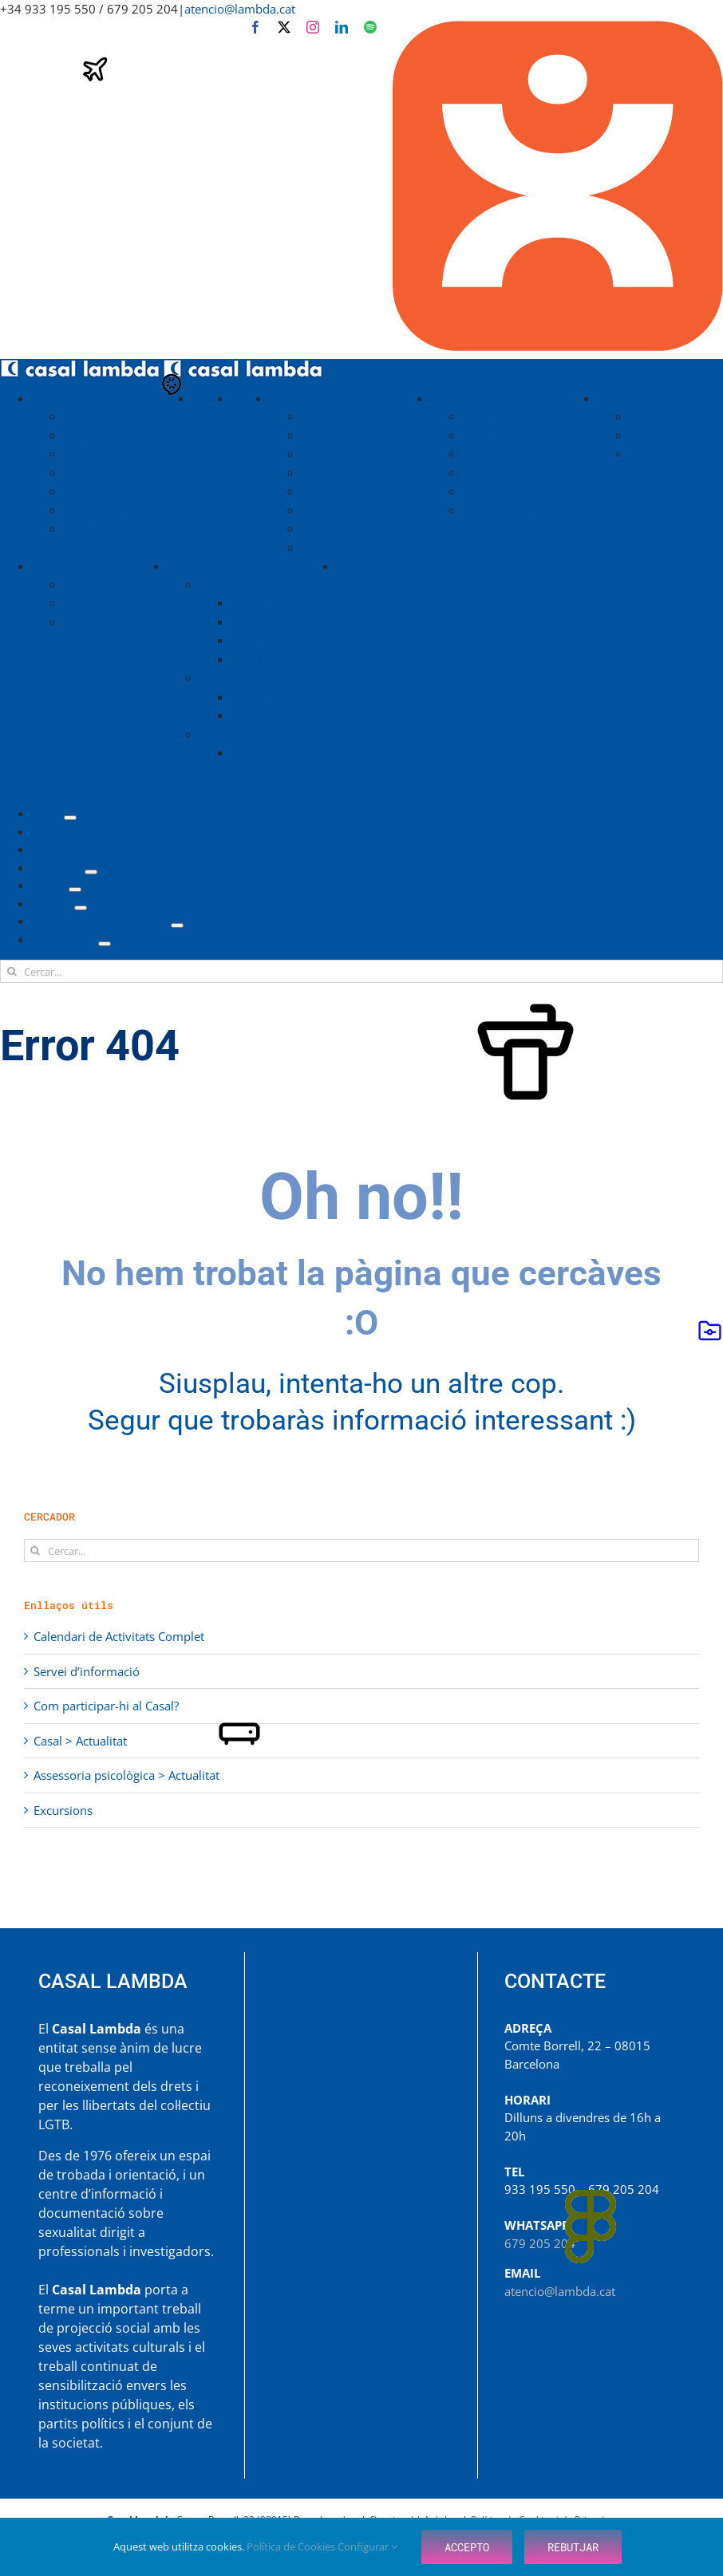  Describe the element at coordinates (709, 1331) in the screenshot. I see `access git repository folder` at that location.